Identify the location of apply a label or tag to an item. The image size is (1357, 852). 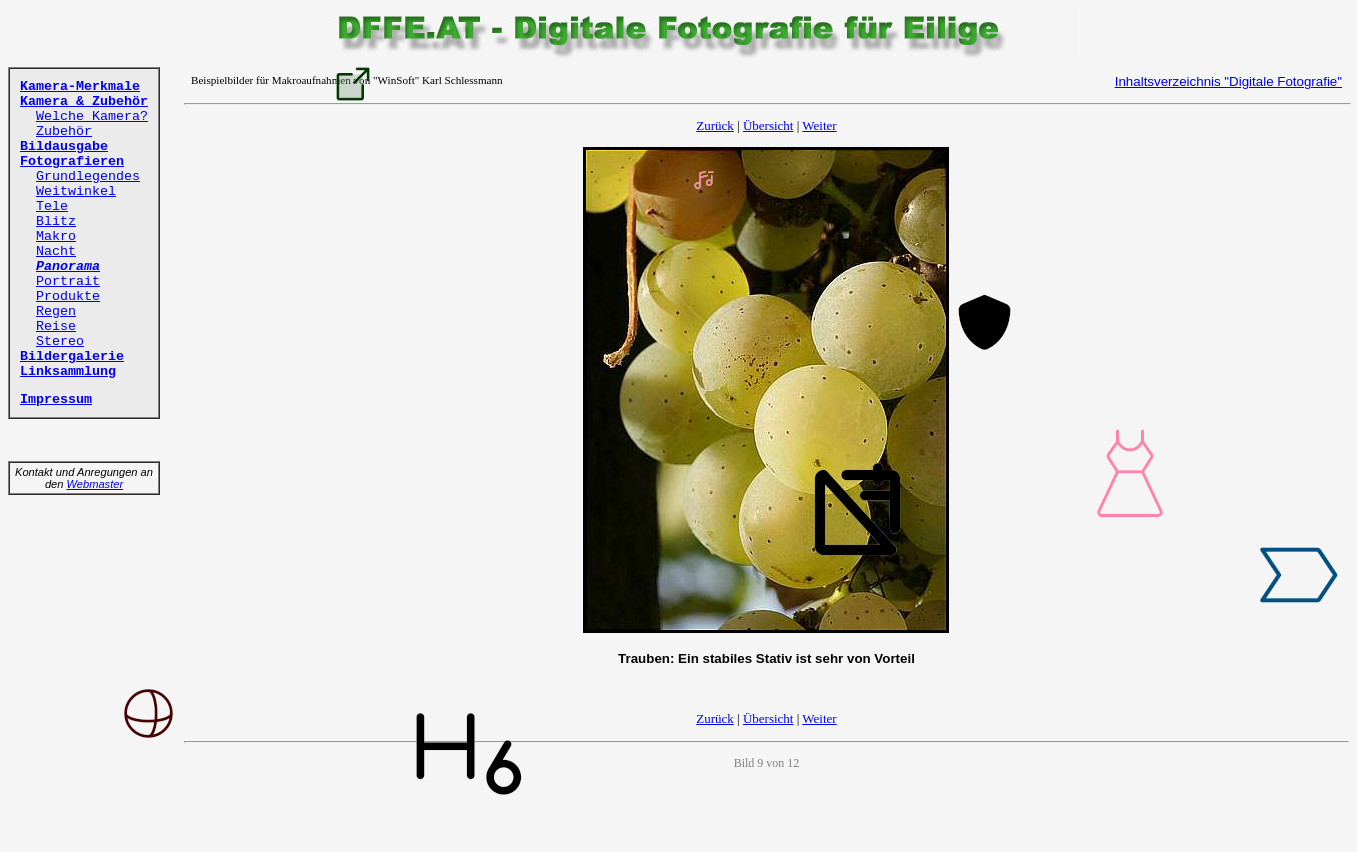
(1296, 575).